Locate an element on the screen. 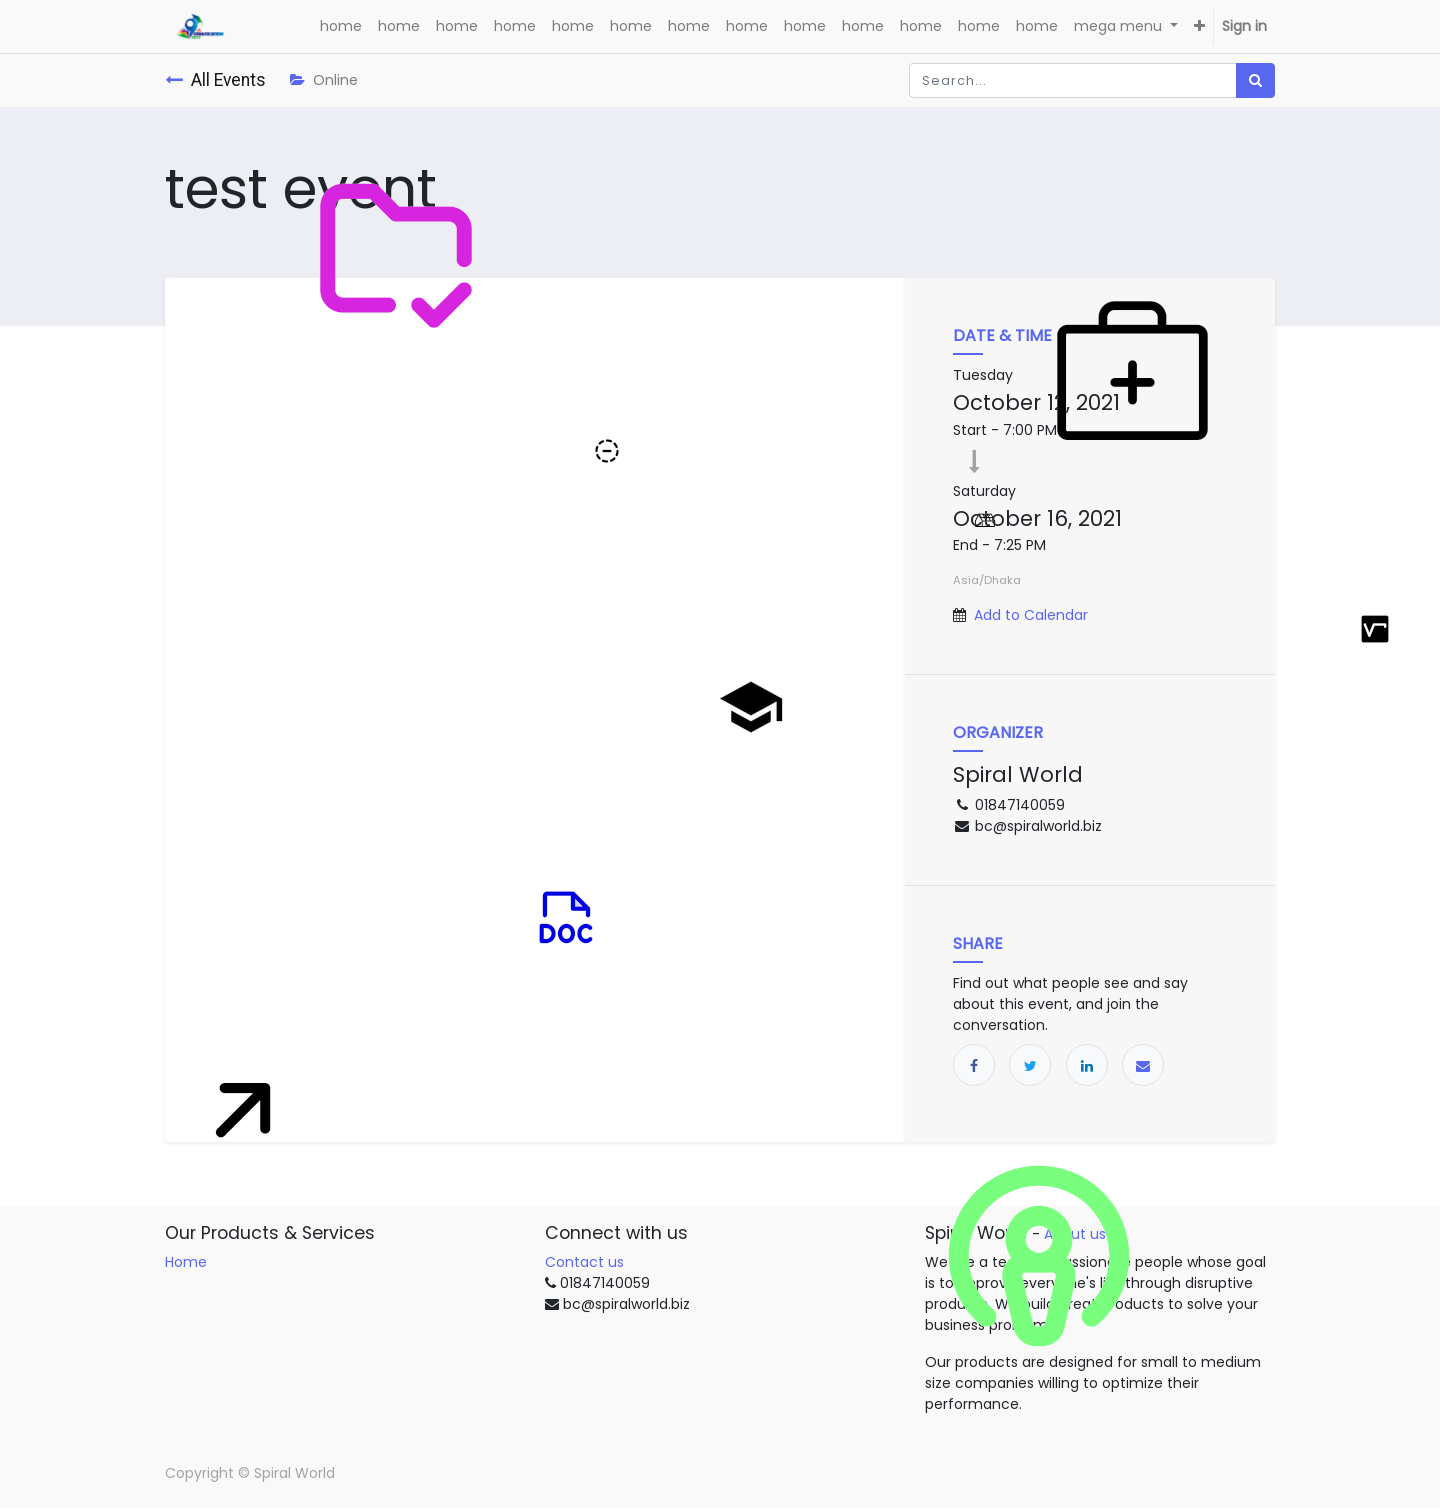 The image size is (1440, 1508). remove item from a pending or draft state is located at coordinates (607, 451).